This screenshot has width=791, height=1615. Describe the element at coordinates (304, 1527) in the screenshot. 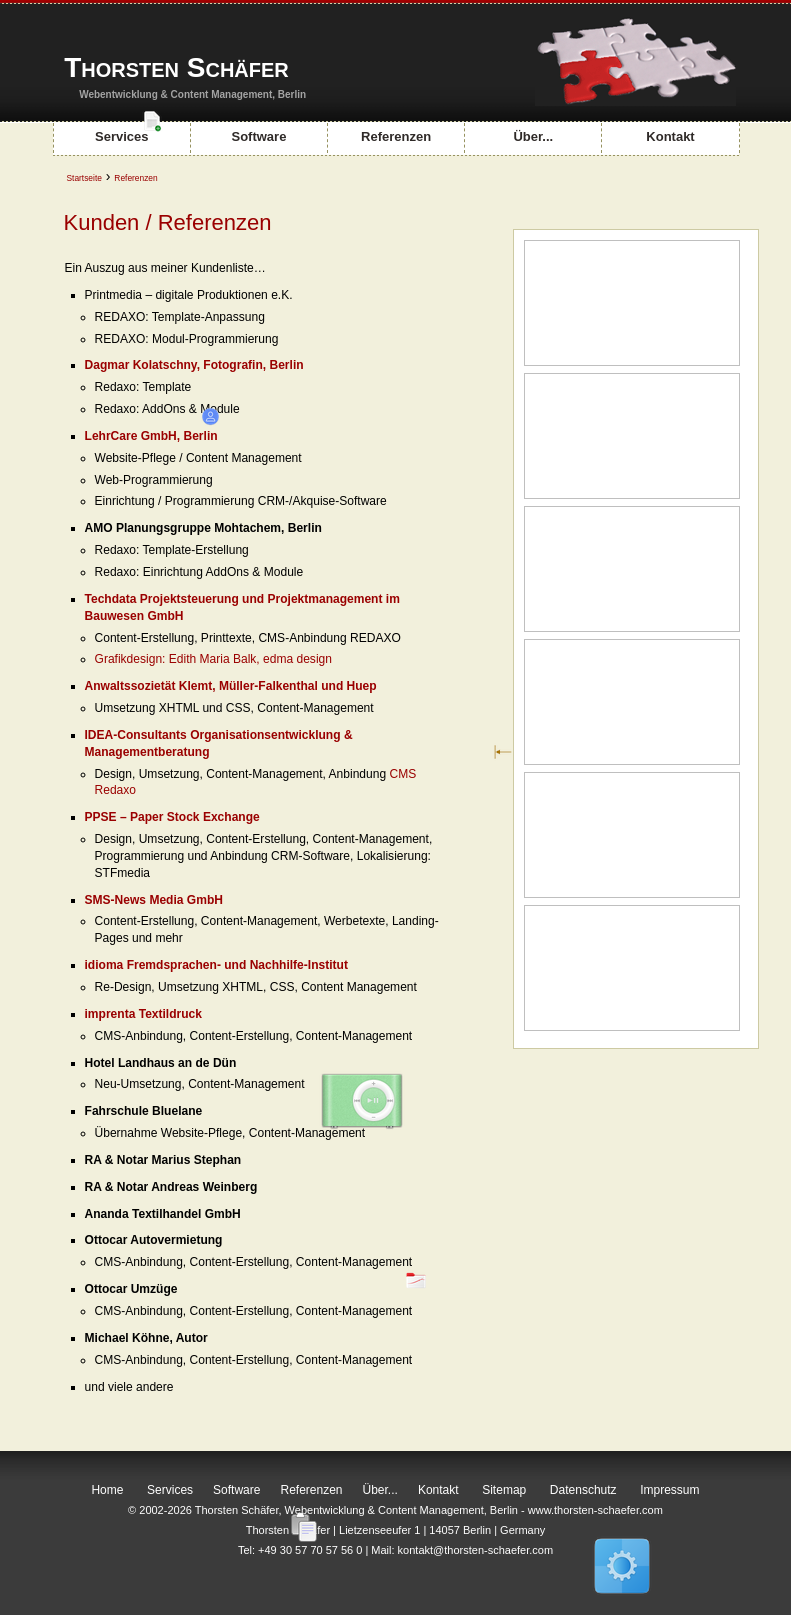

I see `paste copied content from clipboard` at that location.